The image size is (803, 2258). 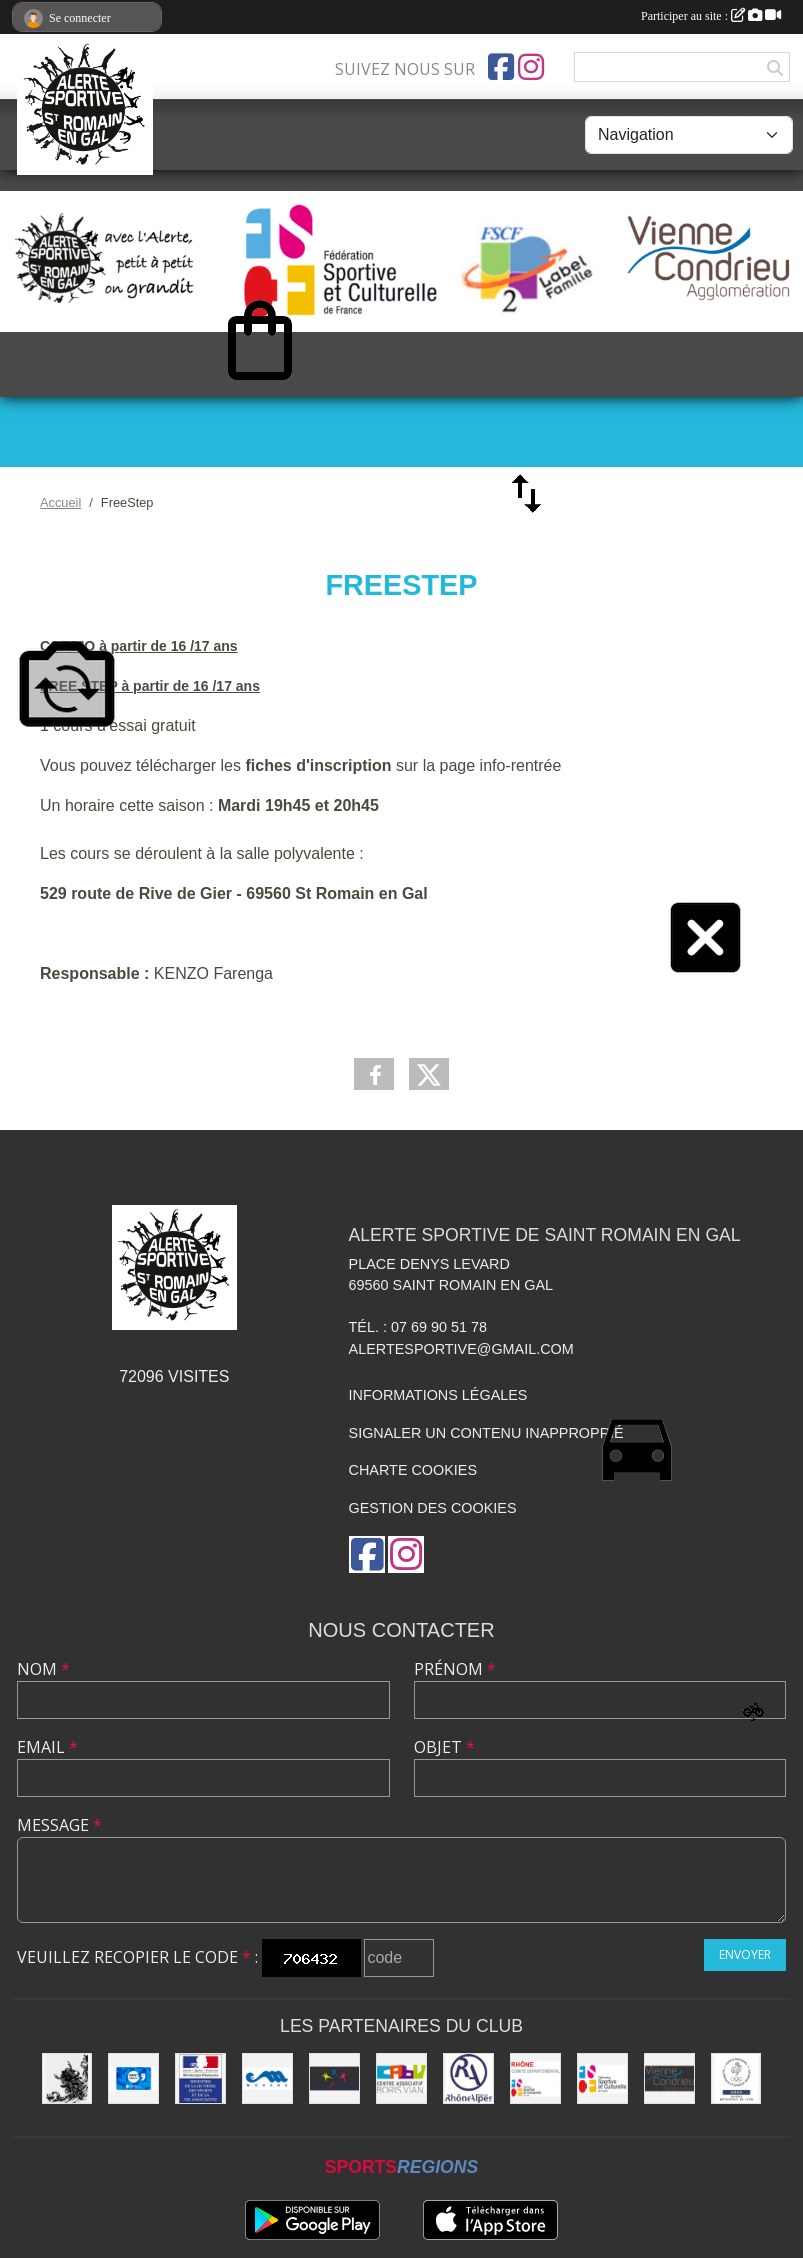 I want to click on indicates a disabled or unavailable feature, so click(x=705, y=937).